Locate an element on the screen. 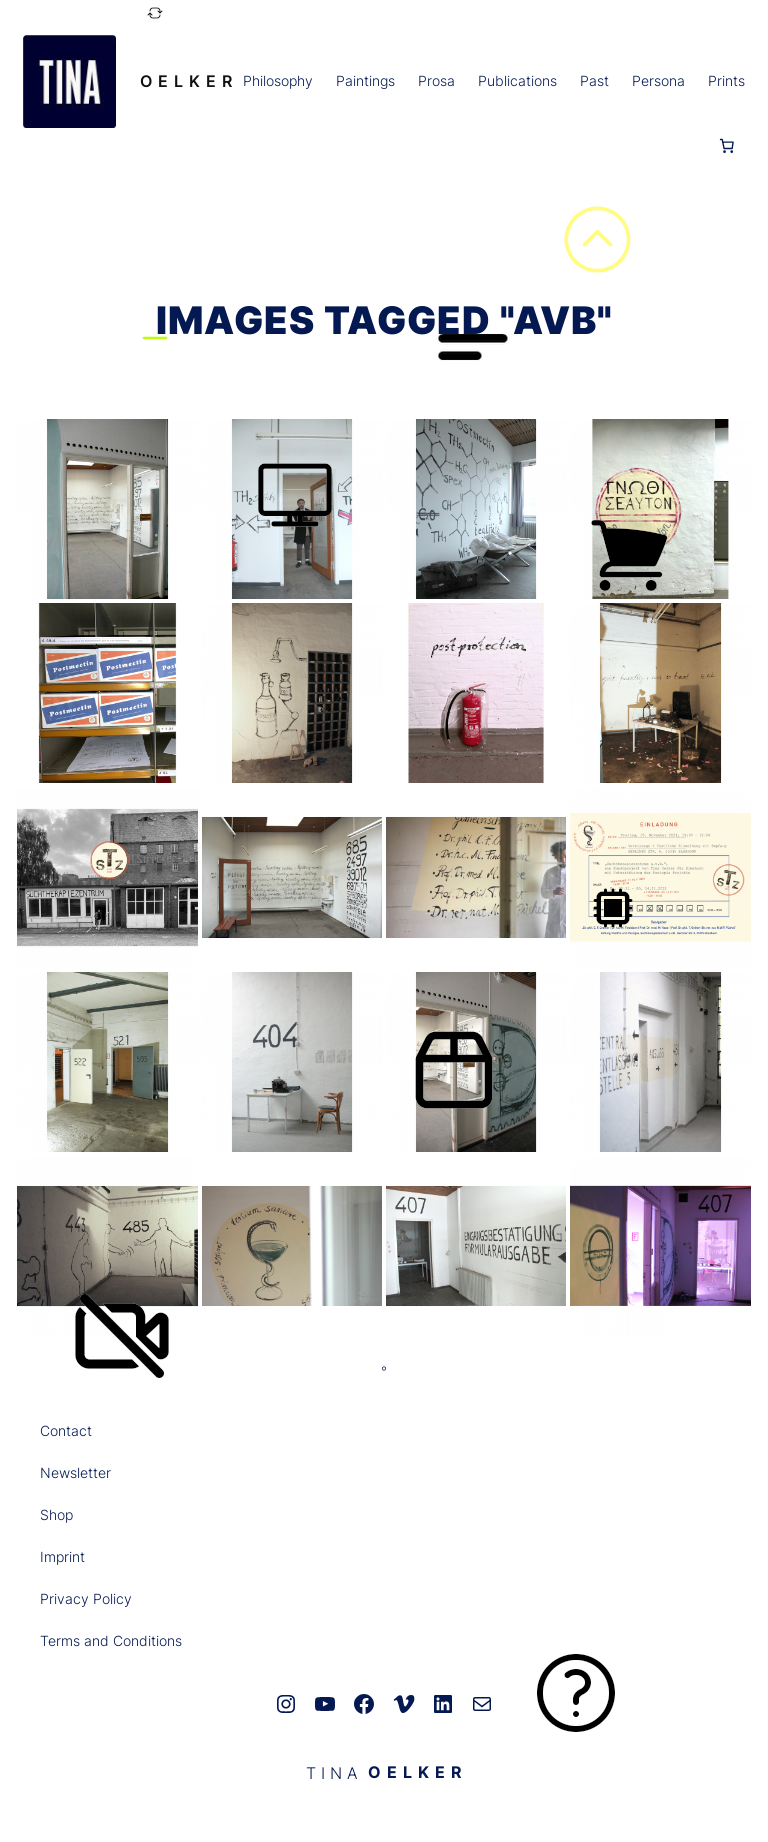  view package or shipment details is located at coordinates (454, 1070).